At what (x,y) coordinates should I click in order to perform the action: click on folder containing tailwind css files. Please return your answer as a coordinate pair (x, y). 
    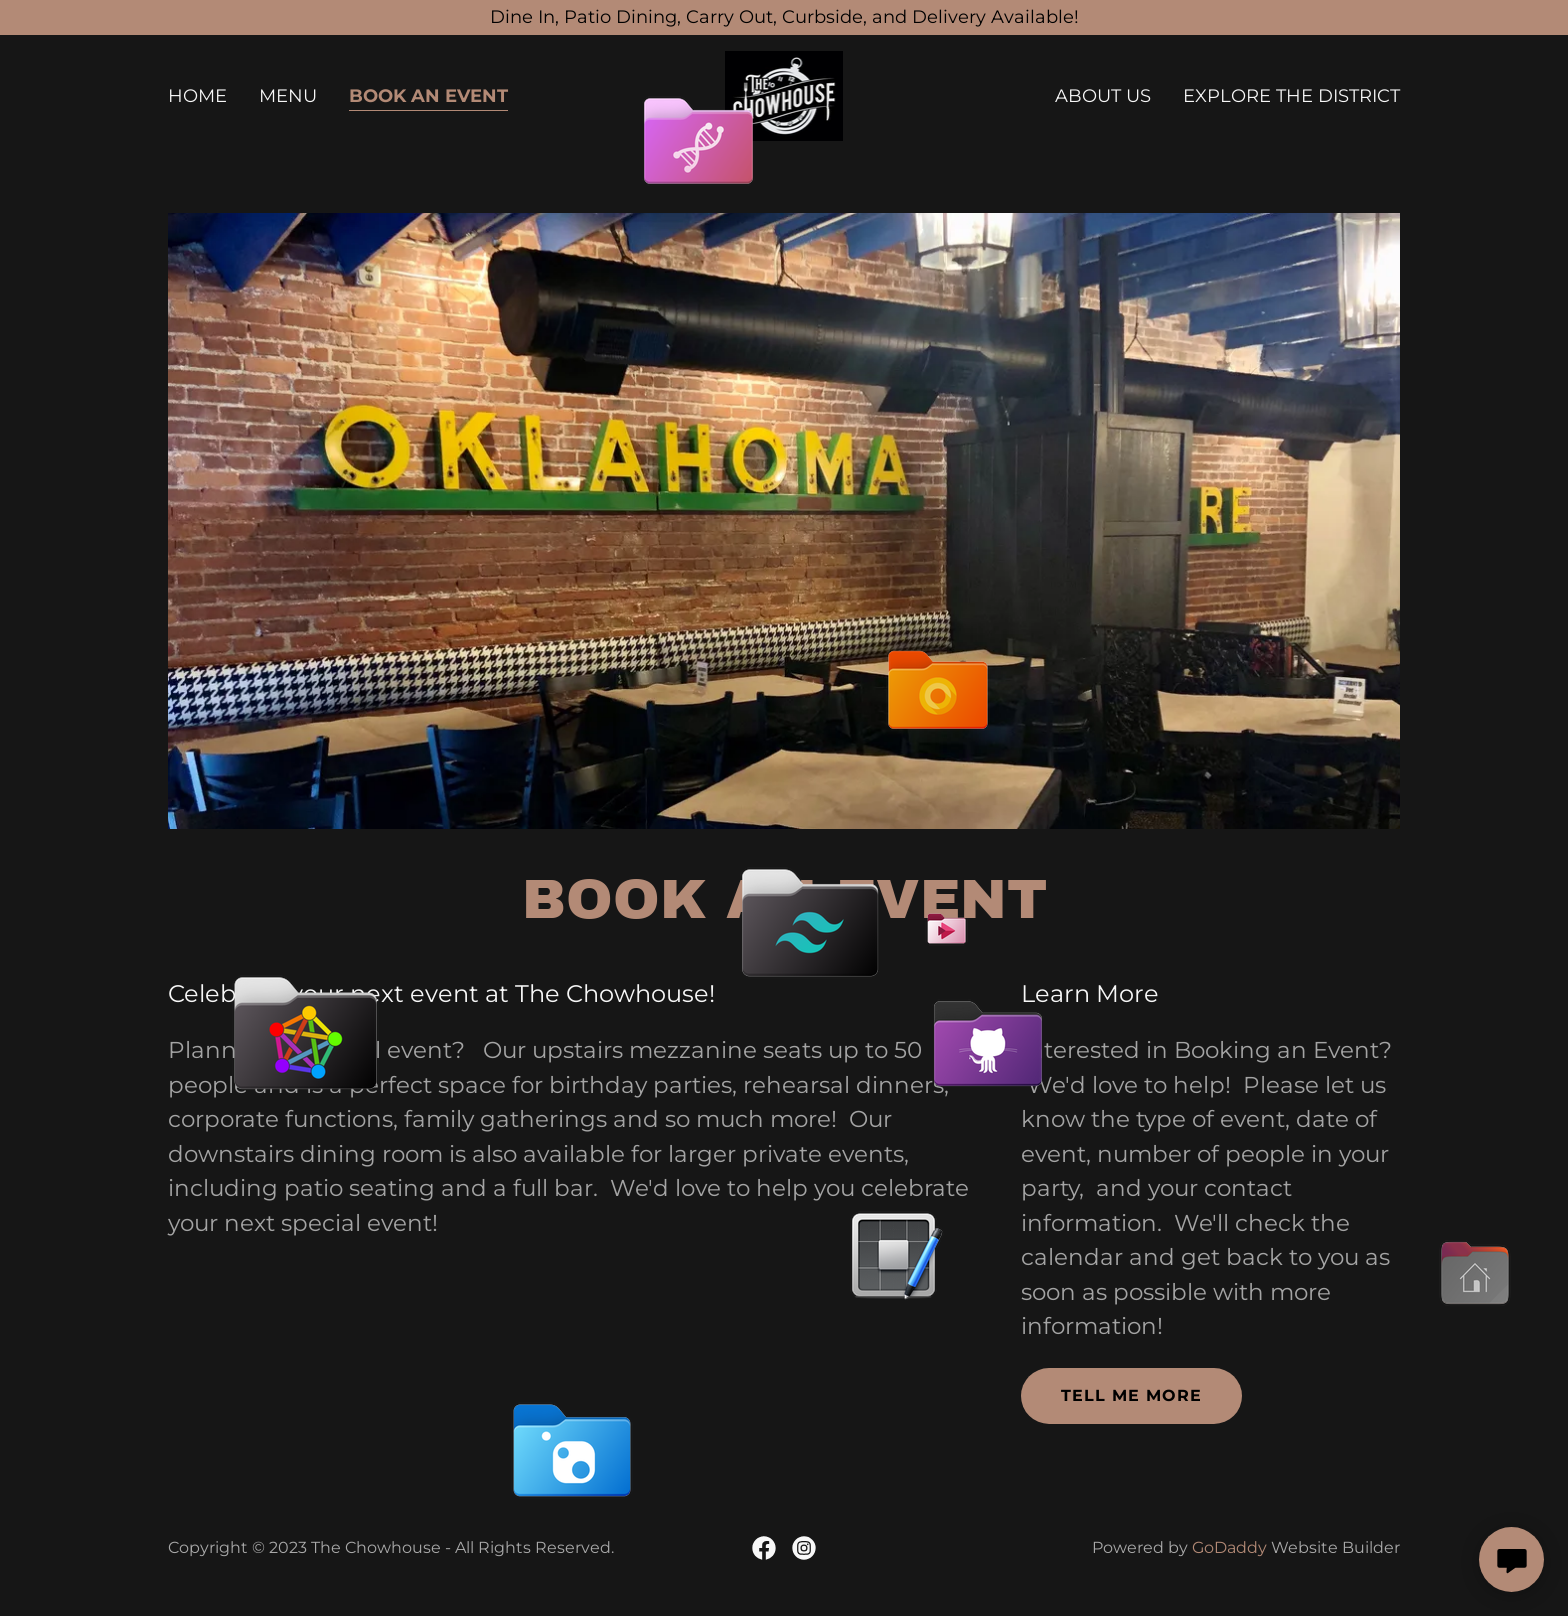
    Looking at the image, I should click on (809, 926).